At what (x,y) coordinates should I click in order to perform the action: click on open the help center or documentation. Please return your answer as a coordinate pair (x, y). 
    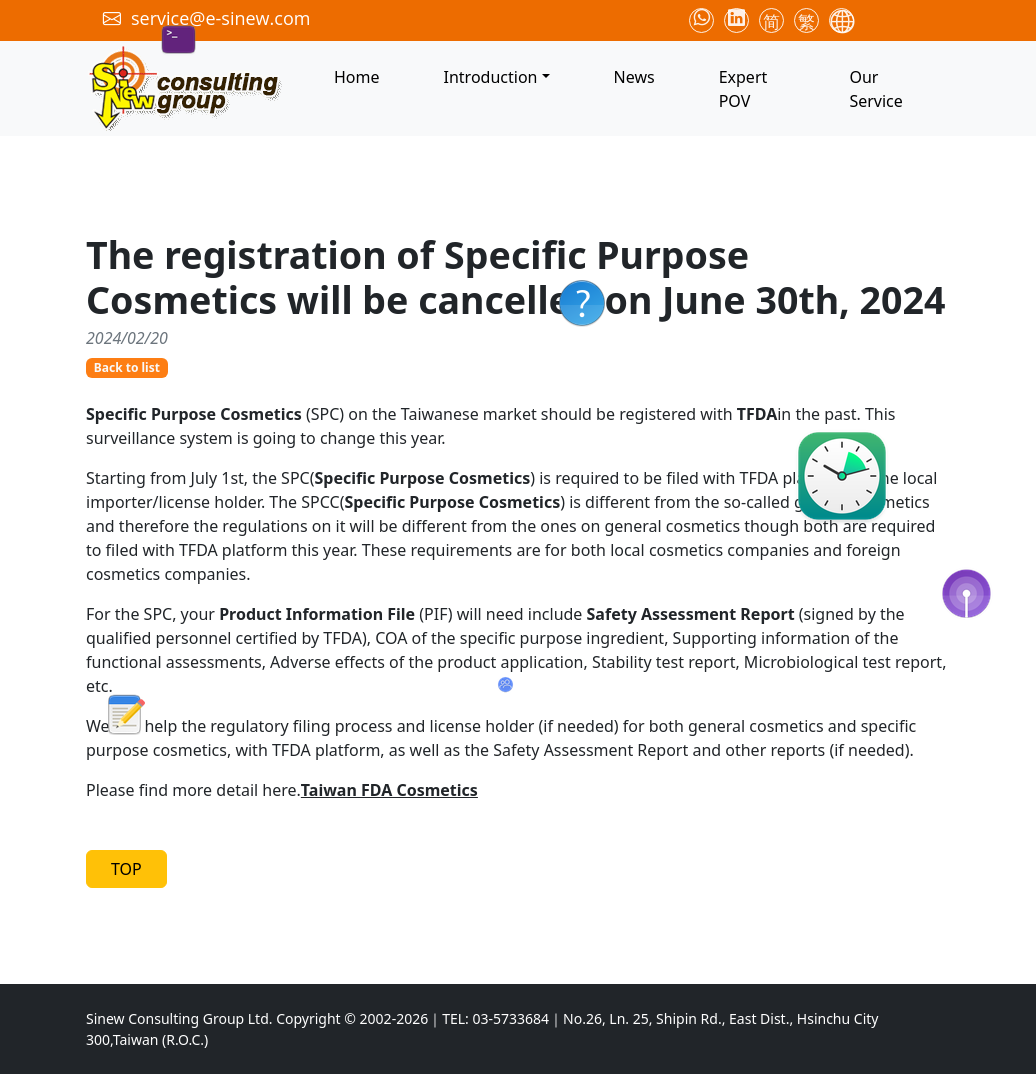
    Looking at the image, I should click on (582, 303).